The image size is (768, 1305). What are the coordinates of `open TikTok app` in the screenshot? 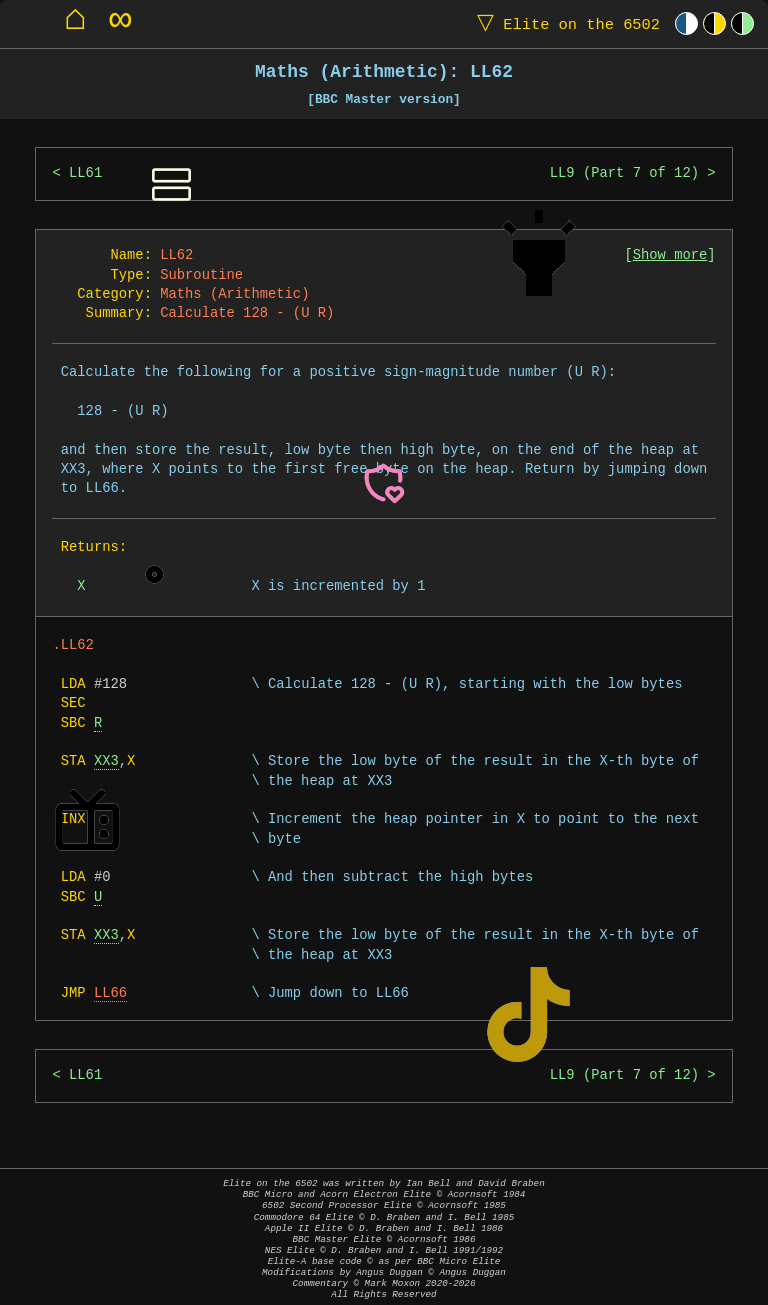 It's located at (528, 1014).